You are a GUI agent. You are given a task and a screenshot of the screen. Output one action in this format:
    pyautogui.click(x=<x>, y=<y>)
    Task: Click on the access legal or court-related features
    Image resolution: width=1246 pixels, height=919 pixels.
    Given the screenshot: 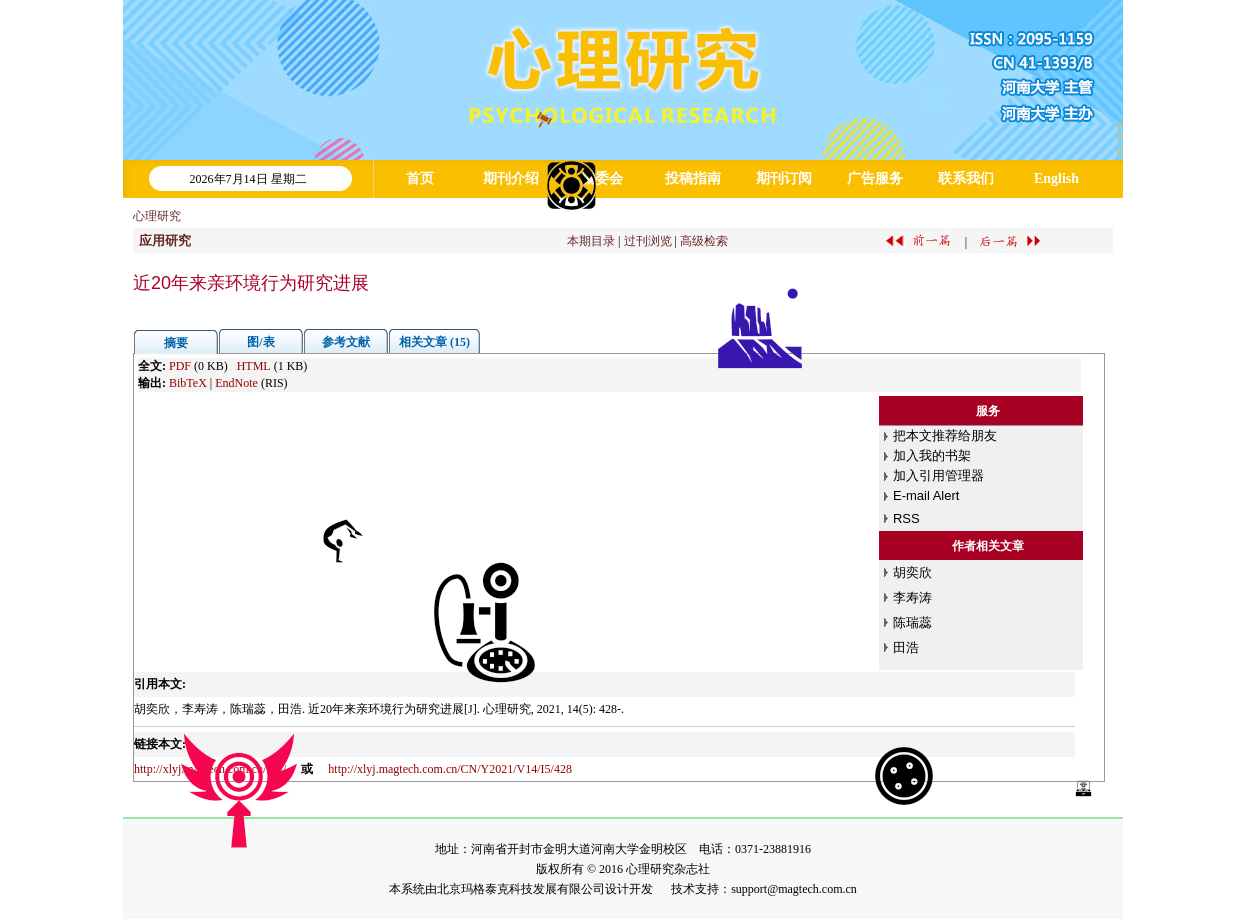 What is the action you would take?
    pyautogui.click(x=544, y=119)
    